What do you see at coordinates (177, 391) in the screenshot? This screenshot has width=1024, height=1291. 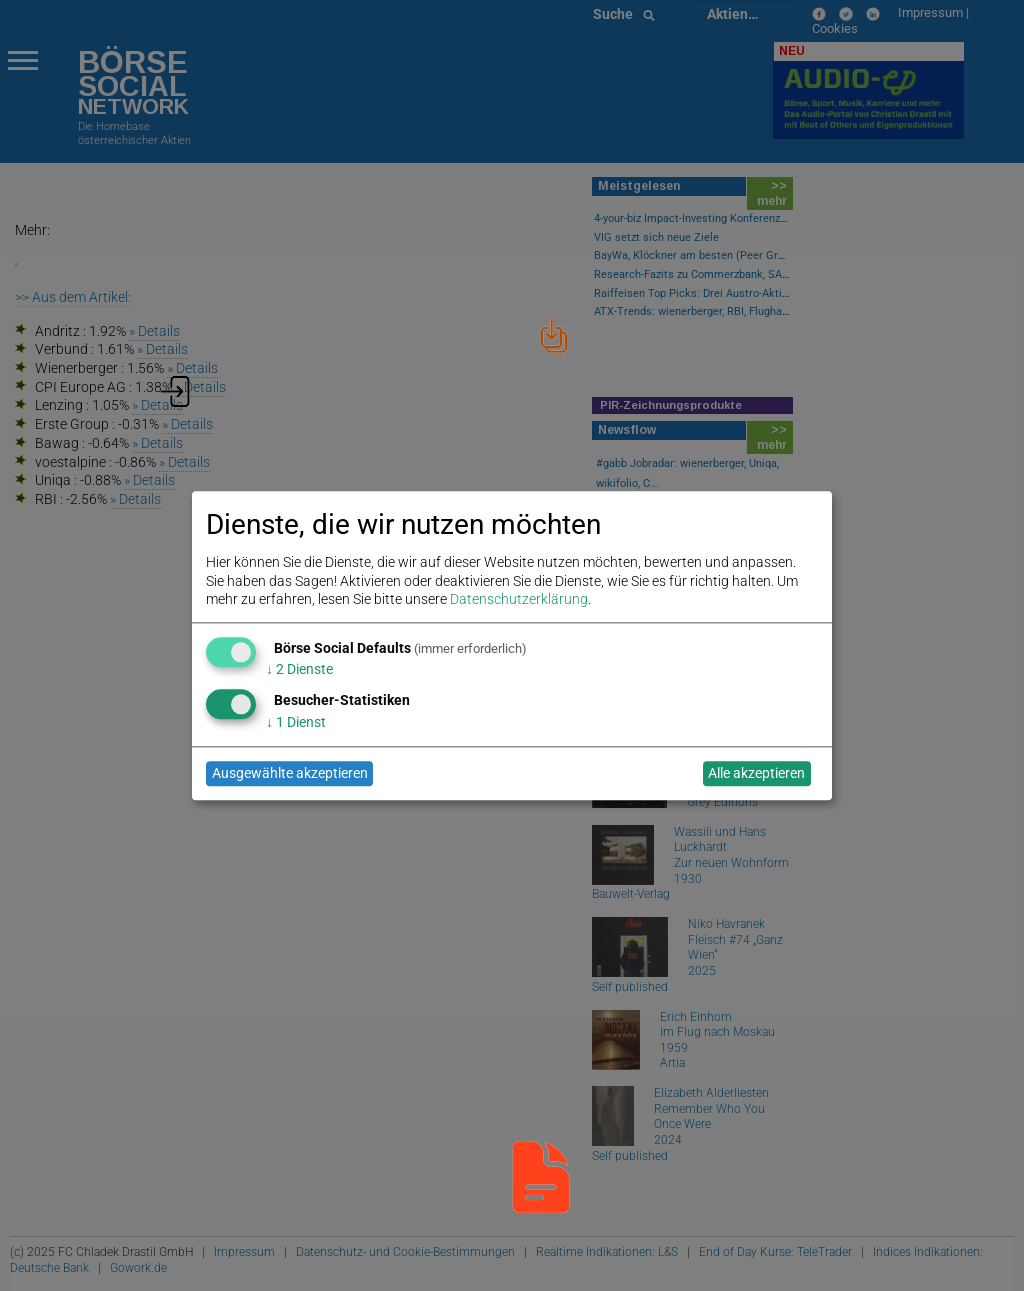 I see `log in to your account` at bounding box center [177, 391].